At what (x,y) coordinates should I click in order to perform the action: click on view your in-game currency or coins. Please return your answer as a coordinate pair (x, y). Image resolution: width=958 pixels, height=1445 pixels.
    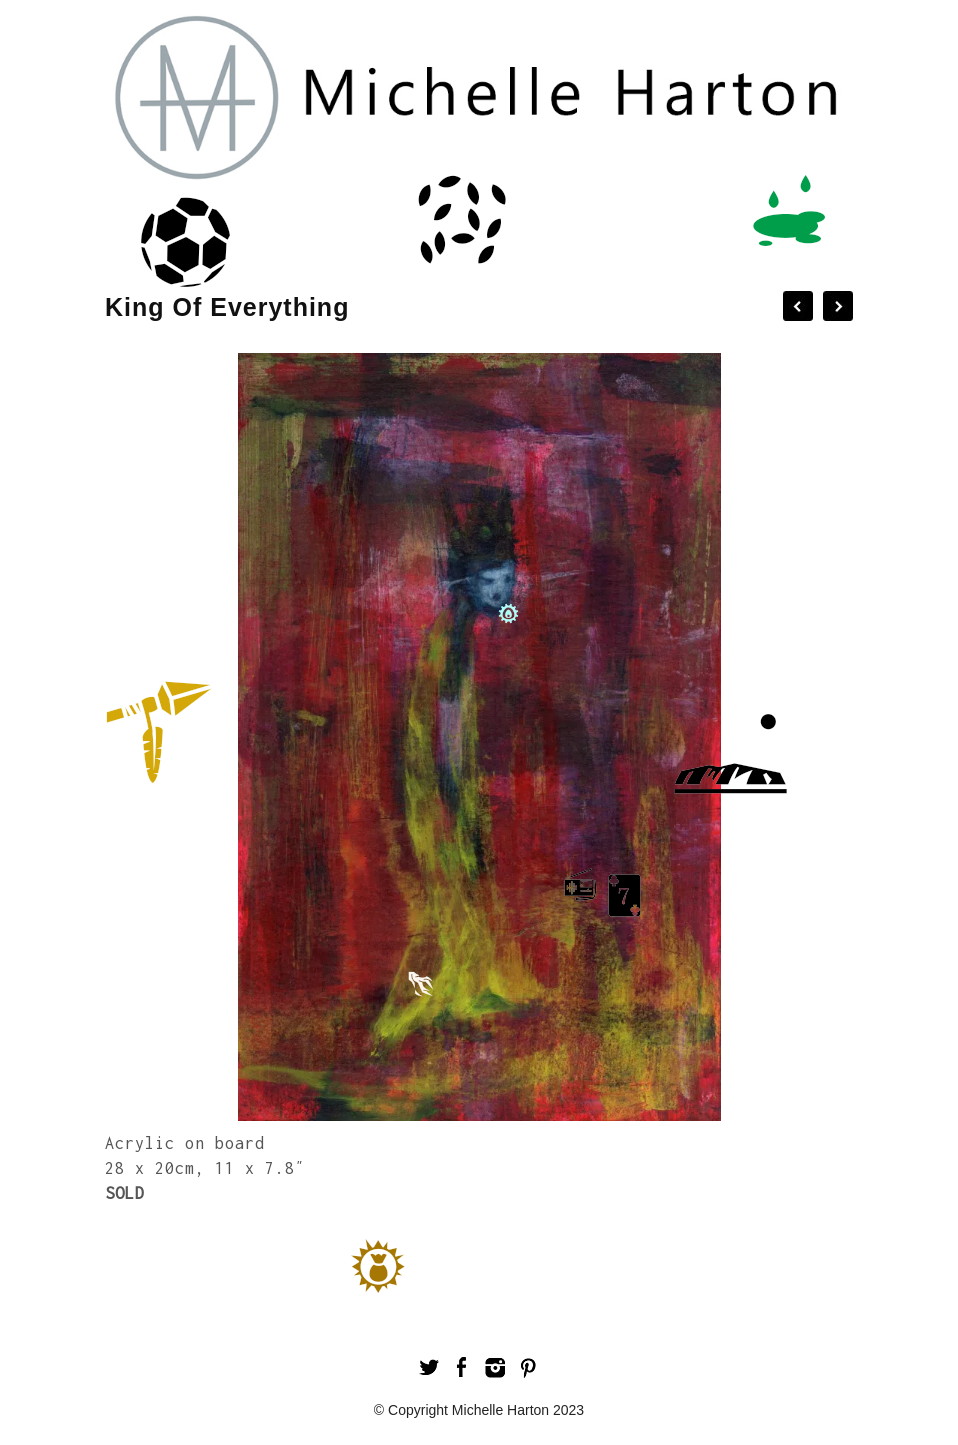
    Looking at the image, I should click on (377, 1265).